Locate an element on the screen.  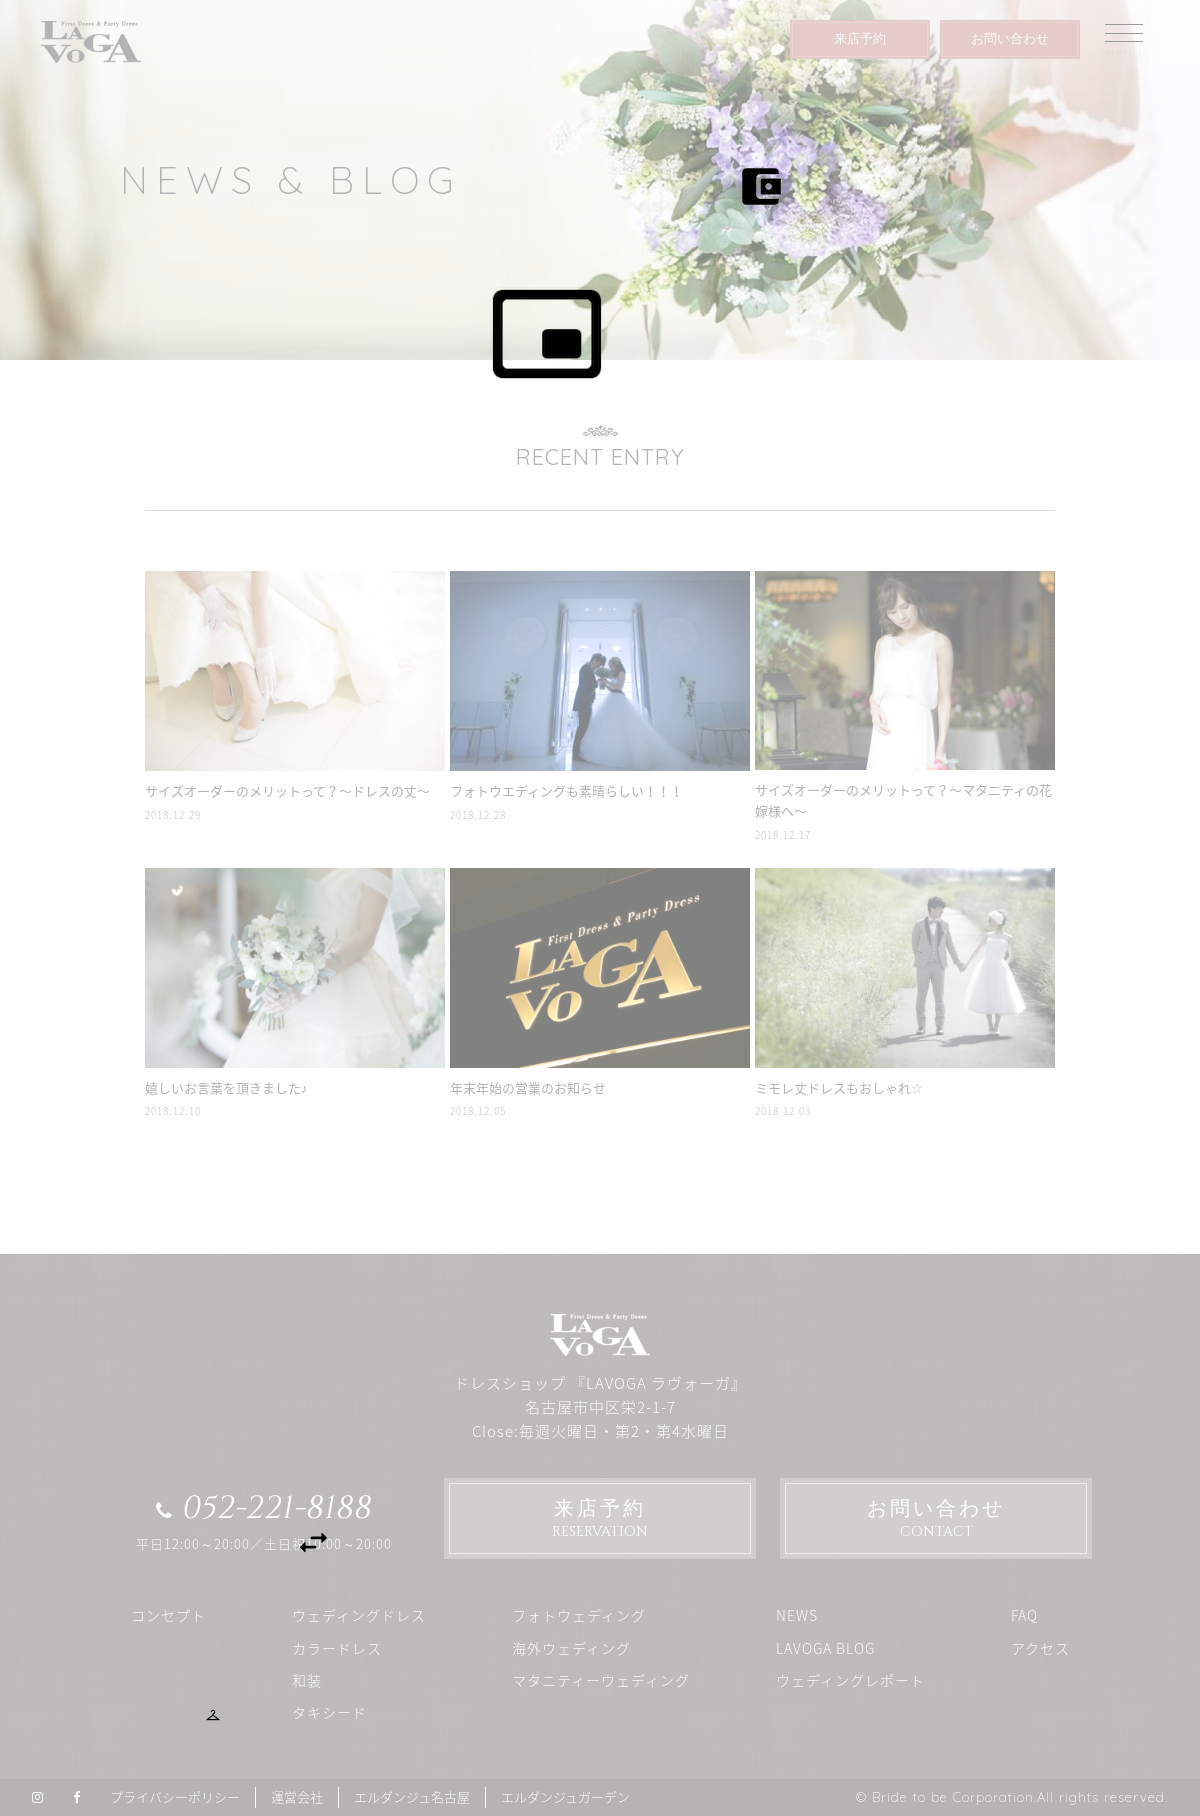
access your digital wallet is located at coordinates (760, 186).